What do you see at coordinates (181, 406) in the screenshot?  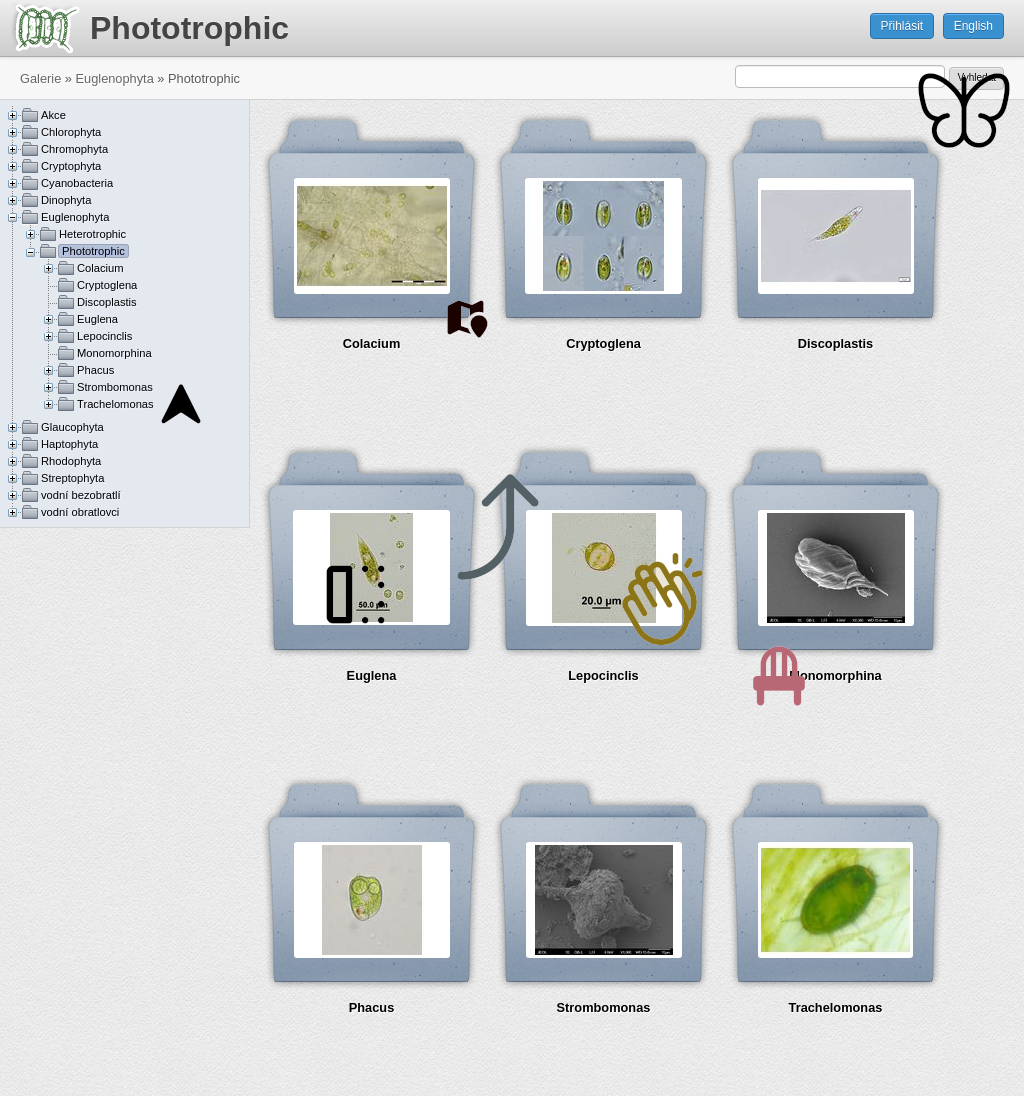 I see `start navigation or get directions` at bounding box center [181, 406].